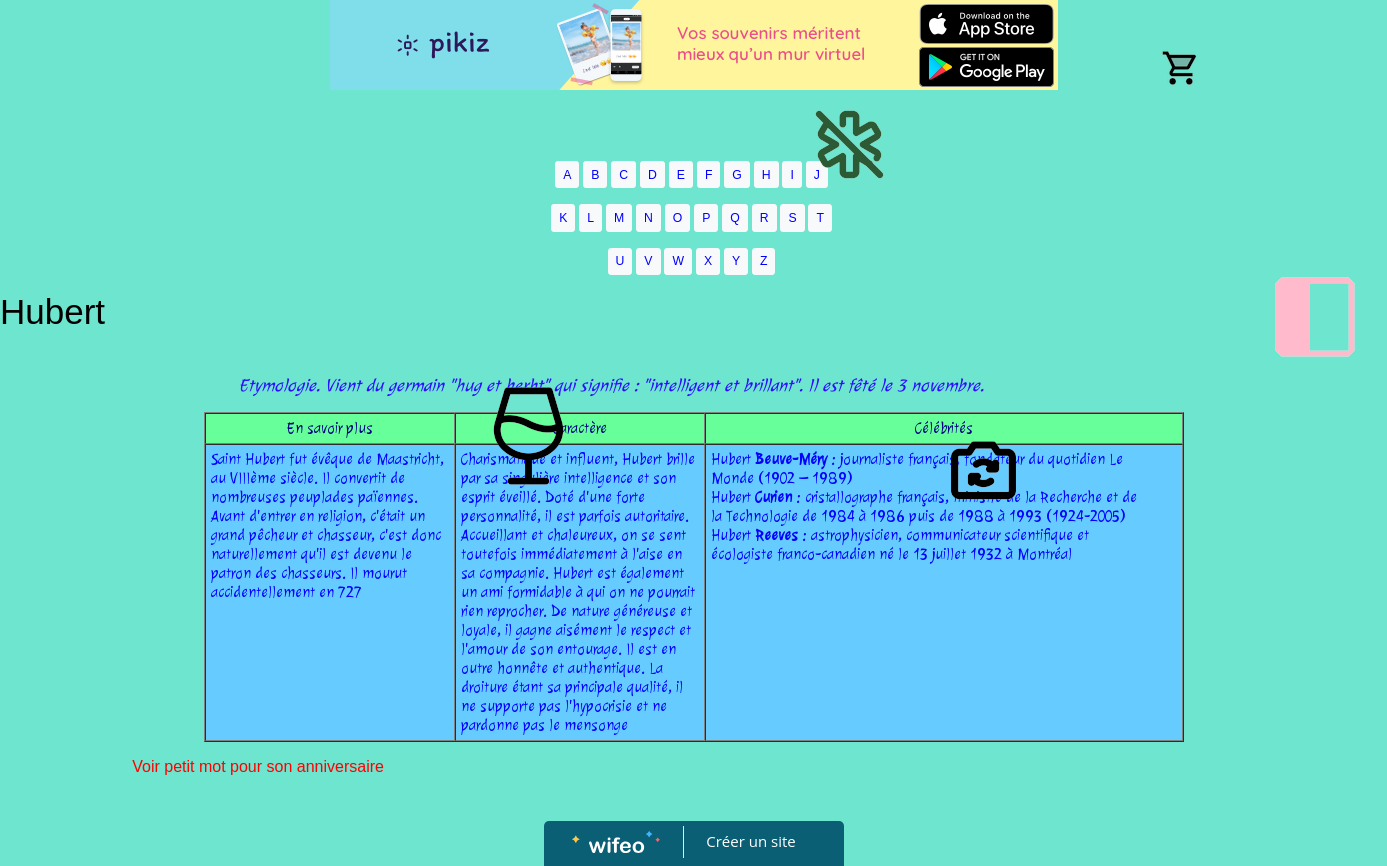  What do you see at coordinates (528, 432) in the screenshot?
I see `browse wine or beverage options` at bounding box center [528, 432].